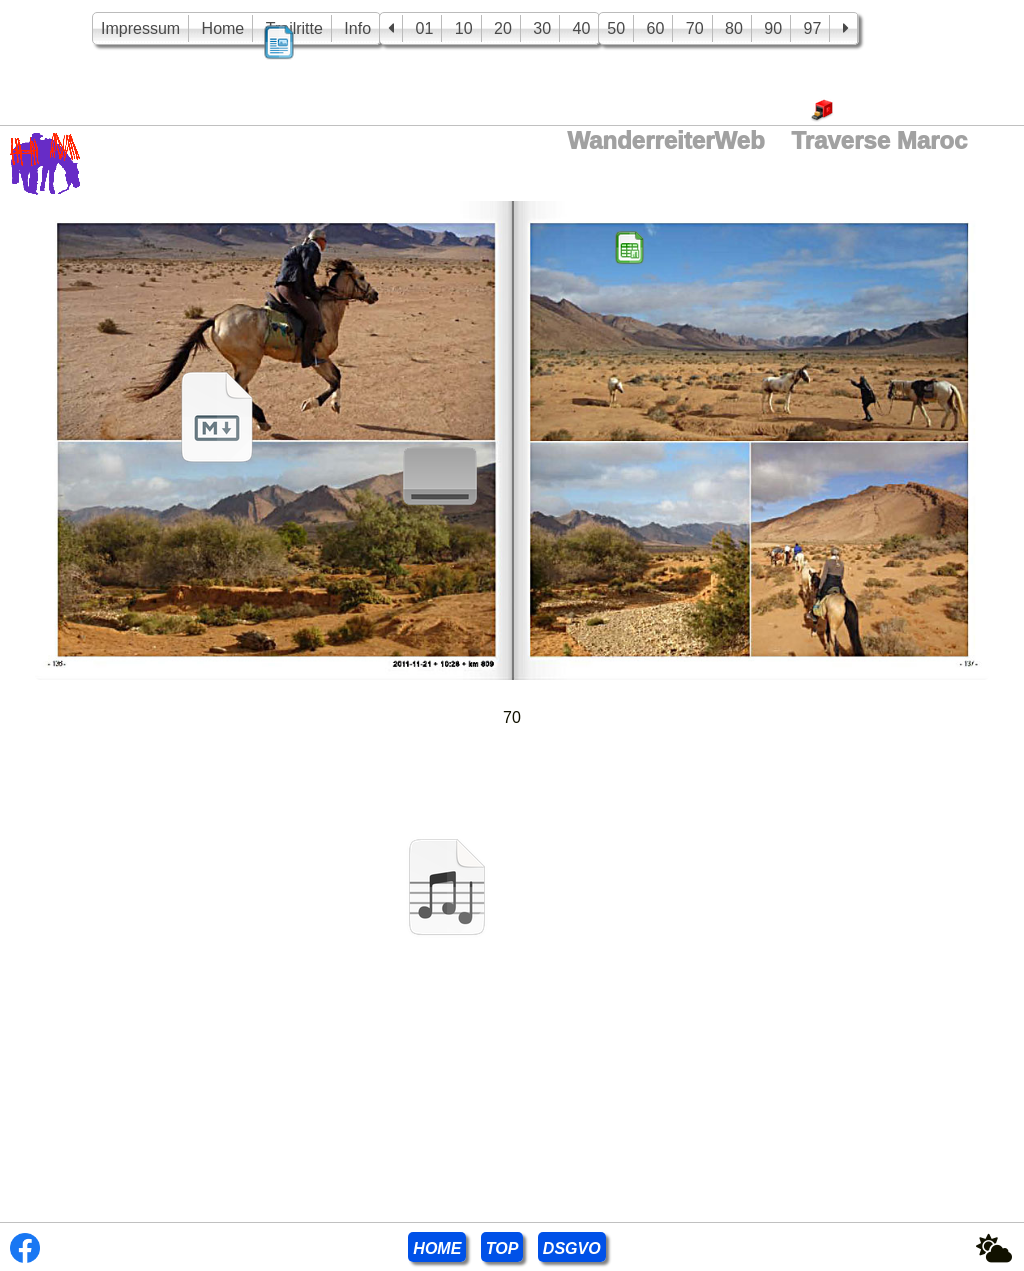 The height and width of the screenshot is (1271, 1024). Describe the element at coordinates (440, 476) in the screenshot. I see `access removable storage device` at that location.